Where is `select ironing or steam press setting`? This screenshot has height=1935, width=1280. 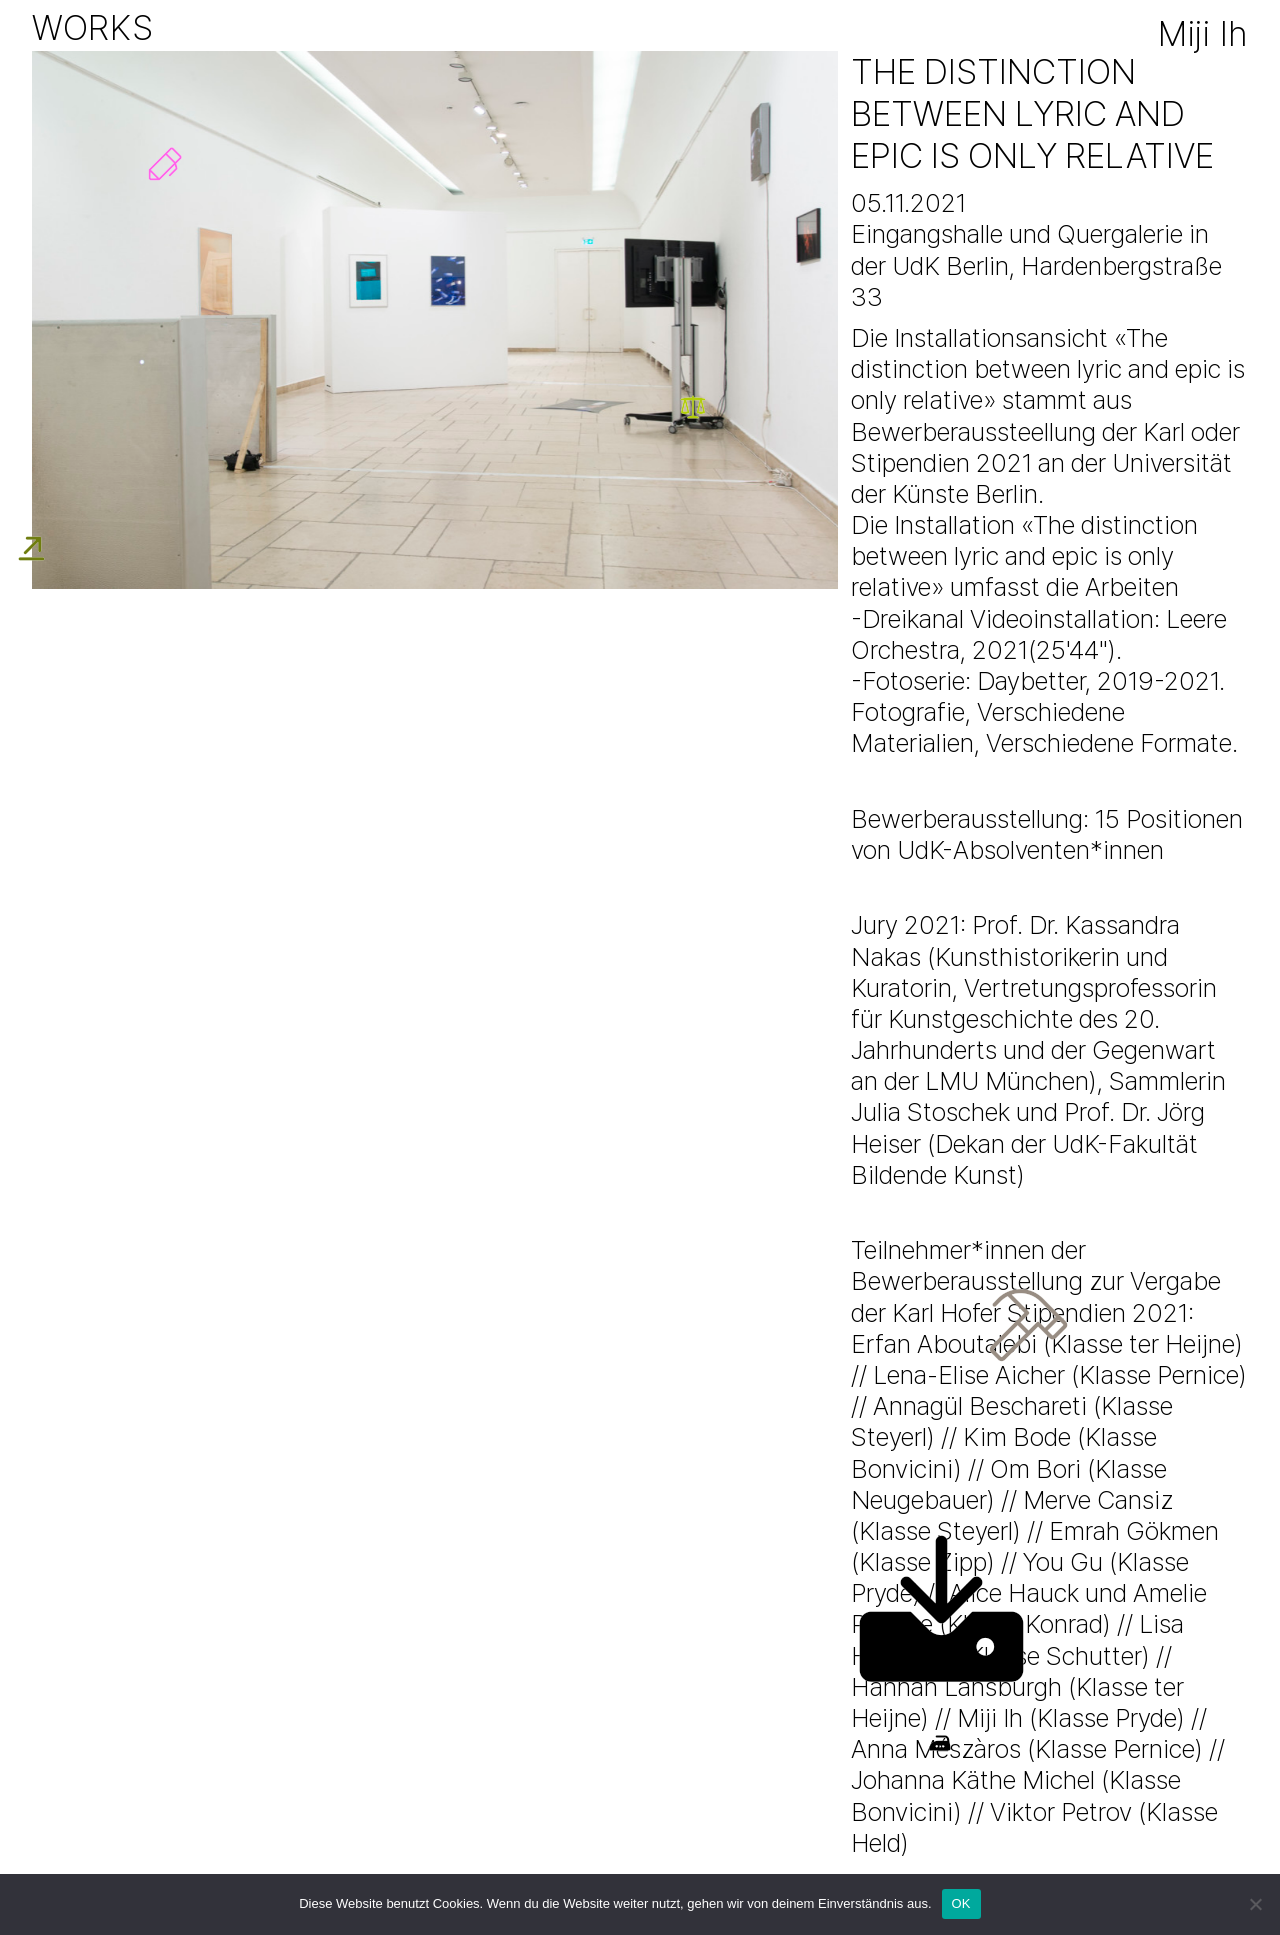
select ironing or steam press setting is located at coordinates (940, 1743).